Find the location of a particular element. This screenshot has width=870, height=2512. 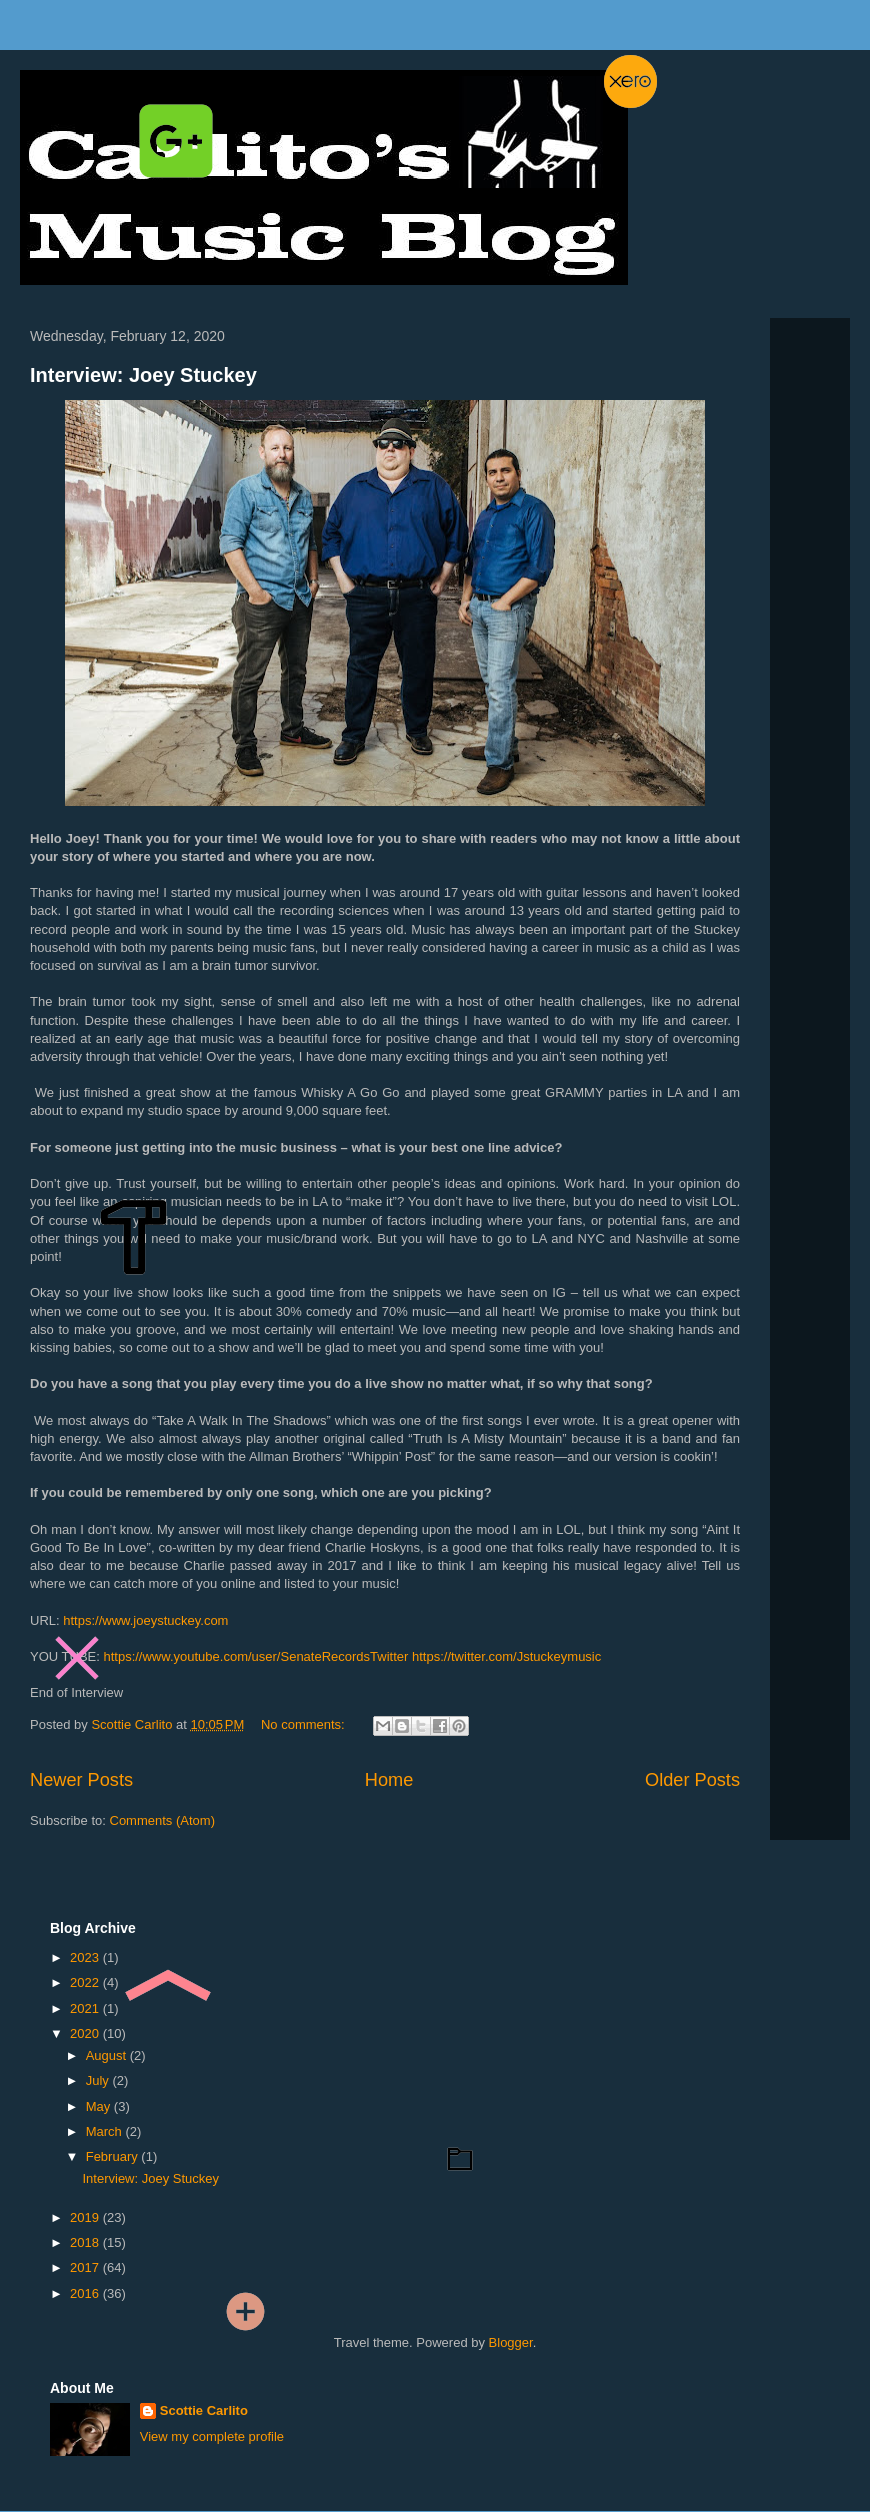

scroll to top of page is located at coordinates (168, 1987).